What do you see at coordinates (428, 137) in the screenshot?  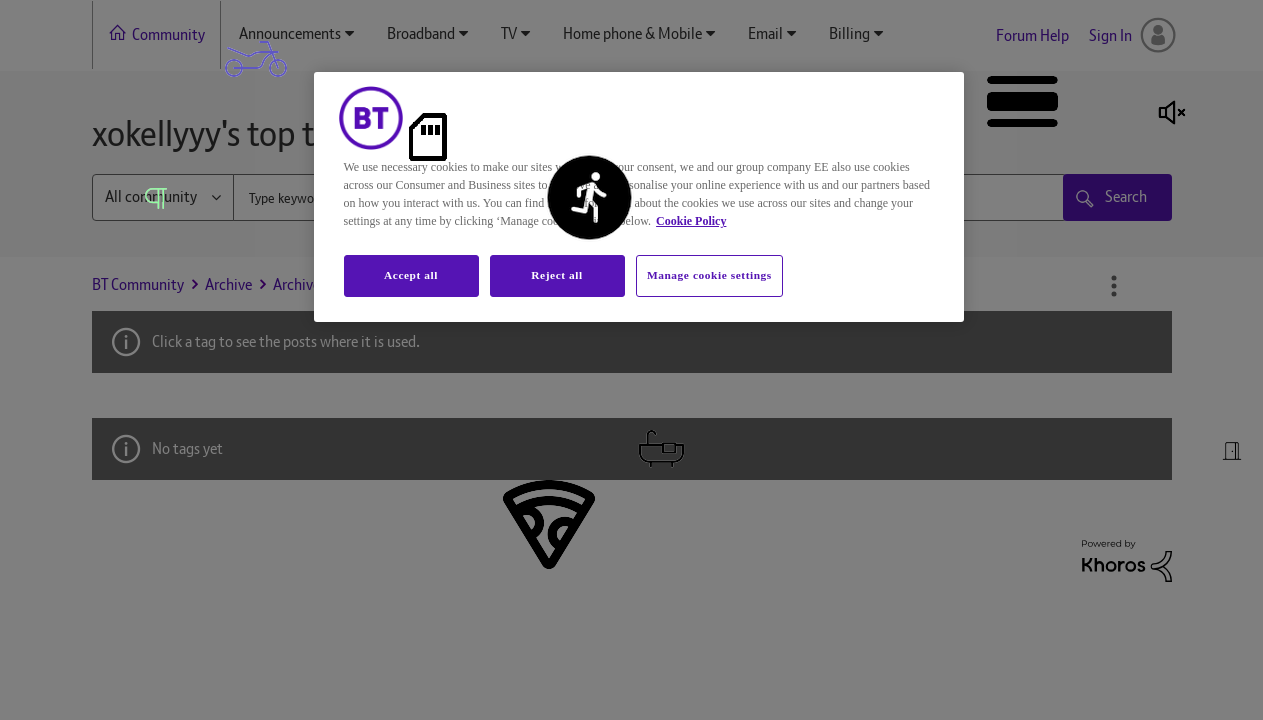 I see `access external storage or sd card` at bounding box center [428, 137].